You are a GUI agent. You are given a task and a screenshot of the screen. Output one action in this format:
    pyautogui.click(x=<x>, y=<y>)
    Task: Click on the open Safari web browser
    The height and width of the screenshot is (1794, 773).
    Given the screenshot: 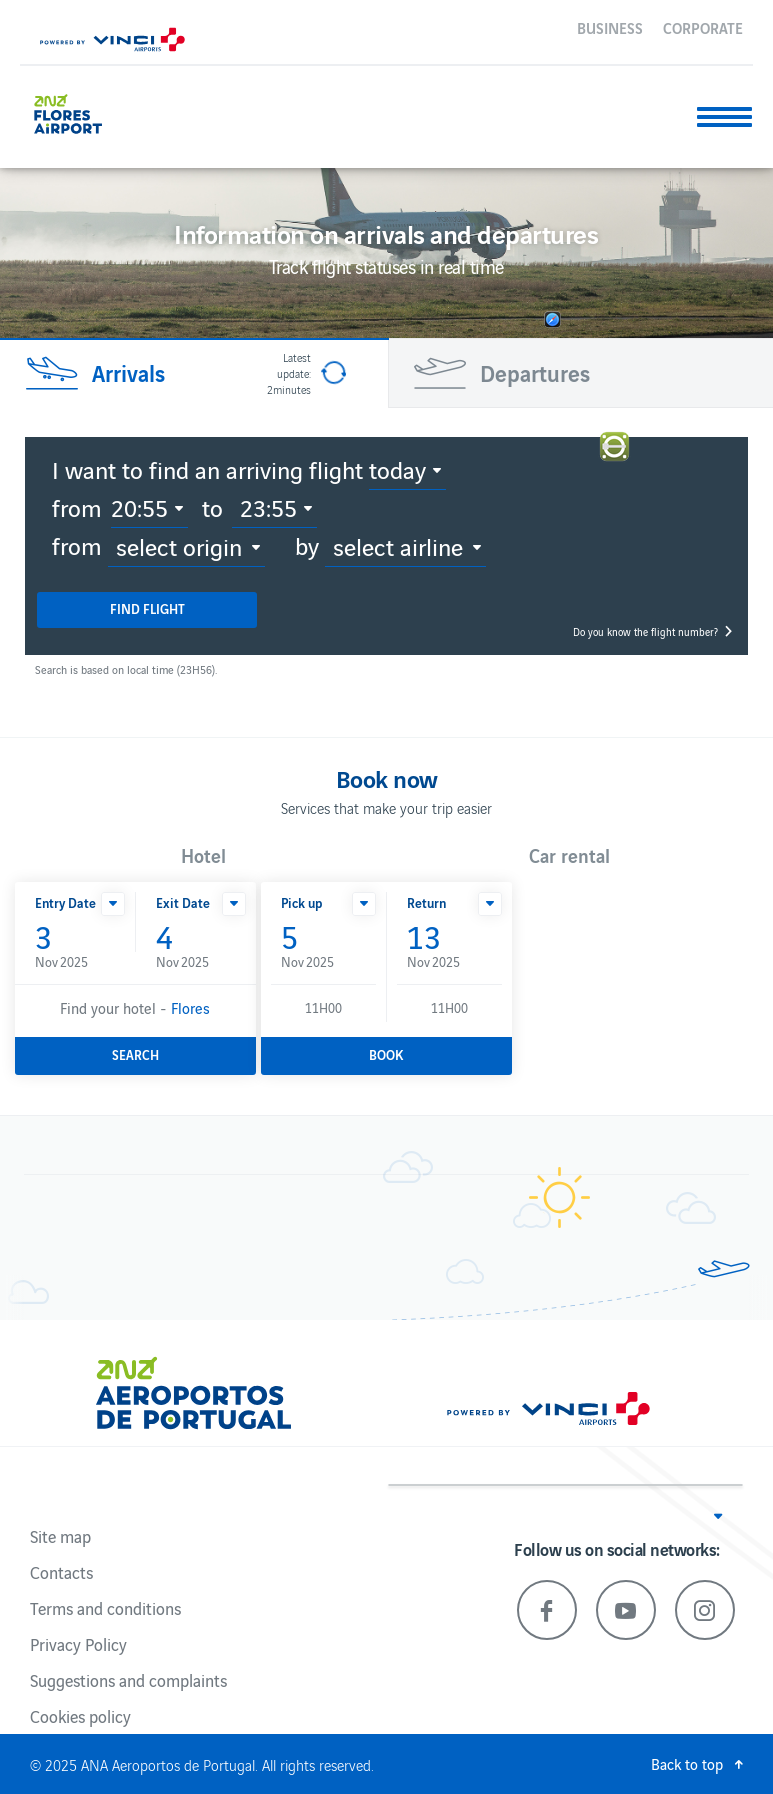 What is the action you would take?
    pyautogui.click(x=552, y=319)
    